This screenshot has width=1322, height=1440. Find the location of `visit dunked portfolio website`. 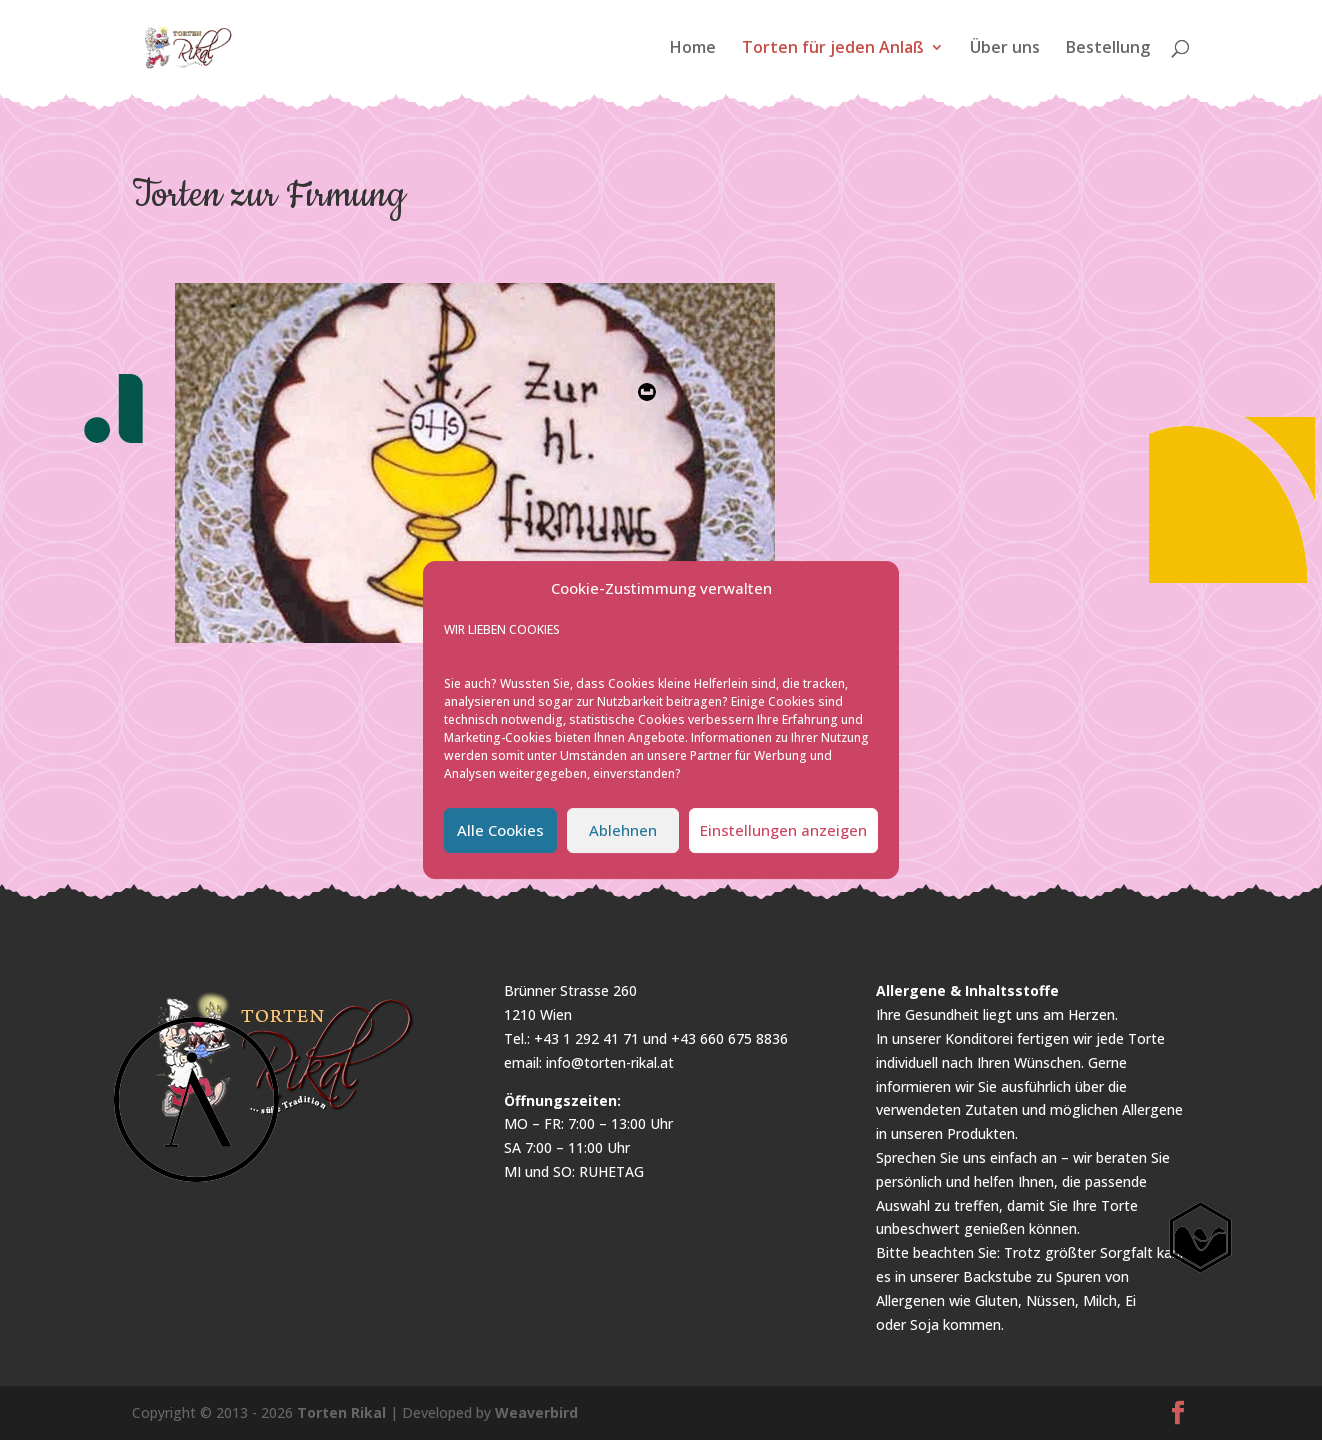

visit dunked portfolio website is located at coordinates (113, 408).